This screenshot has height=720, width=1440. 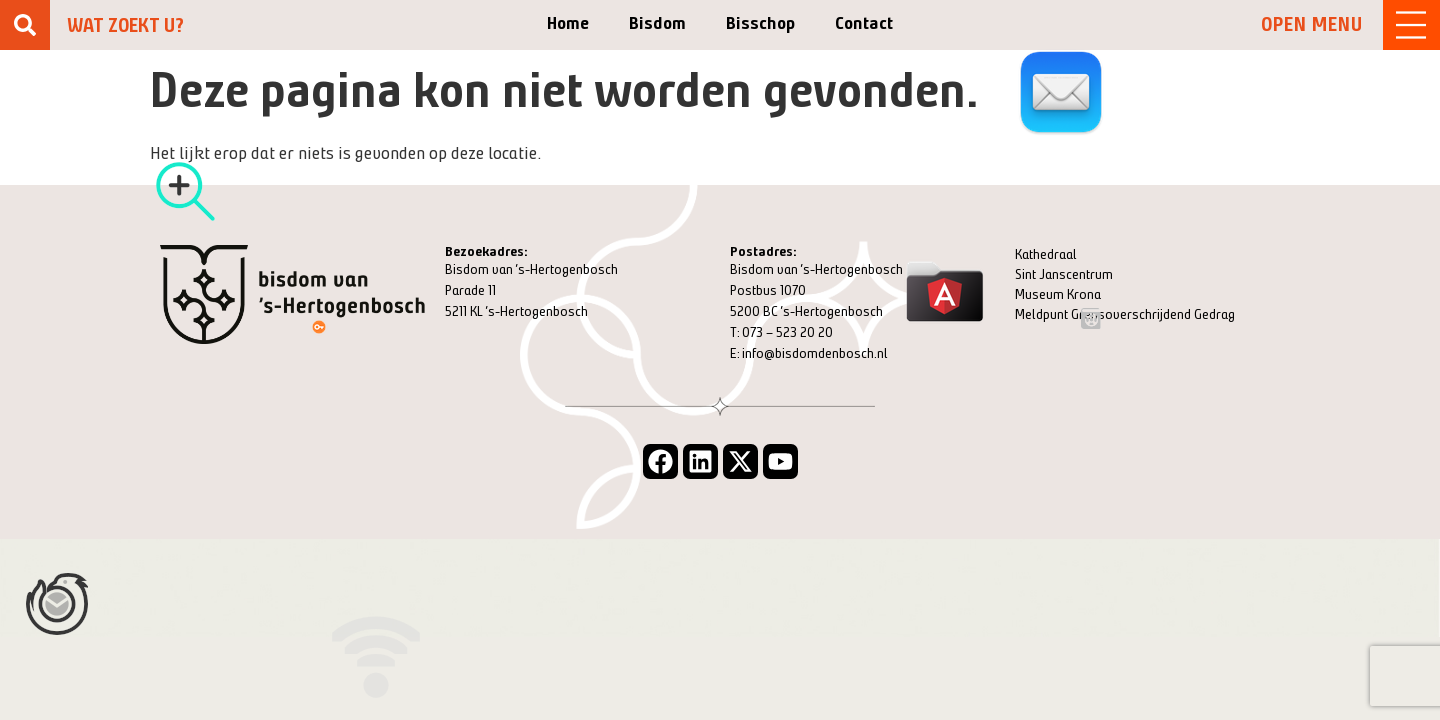 What do you see at coordinates (185, 191) in the screenshot?
I see `zoom in or increase magnification` at bounding box center [185, 191].